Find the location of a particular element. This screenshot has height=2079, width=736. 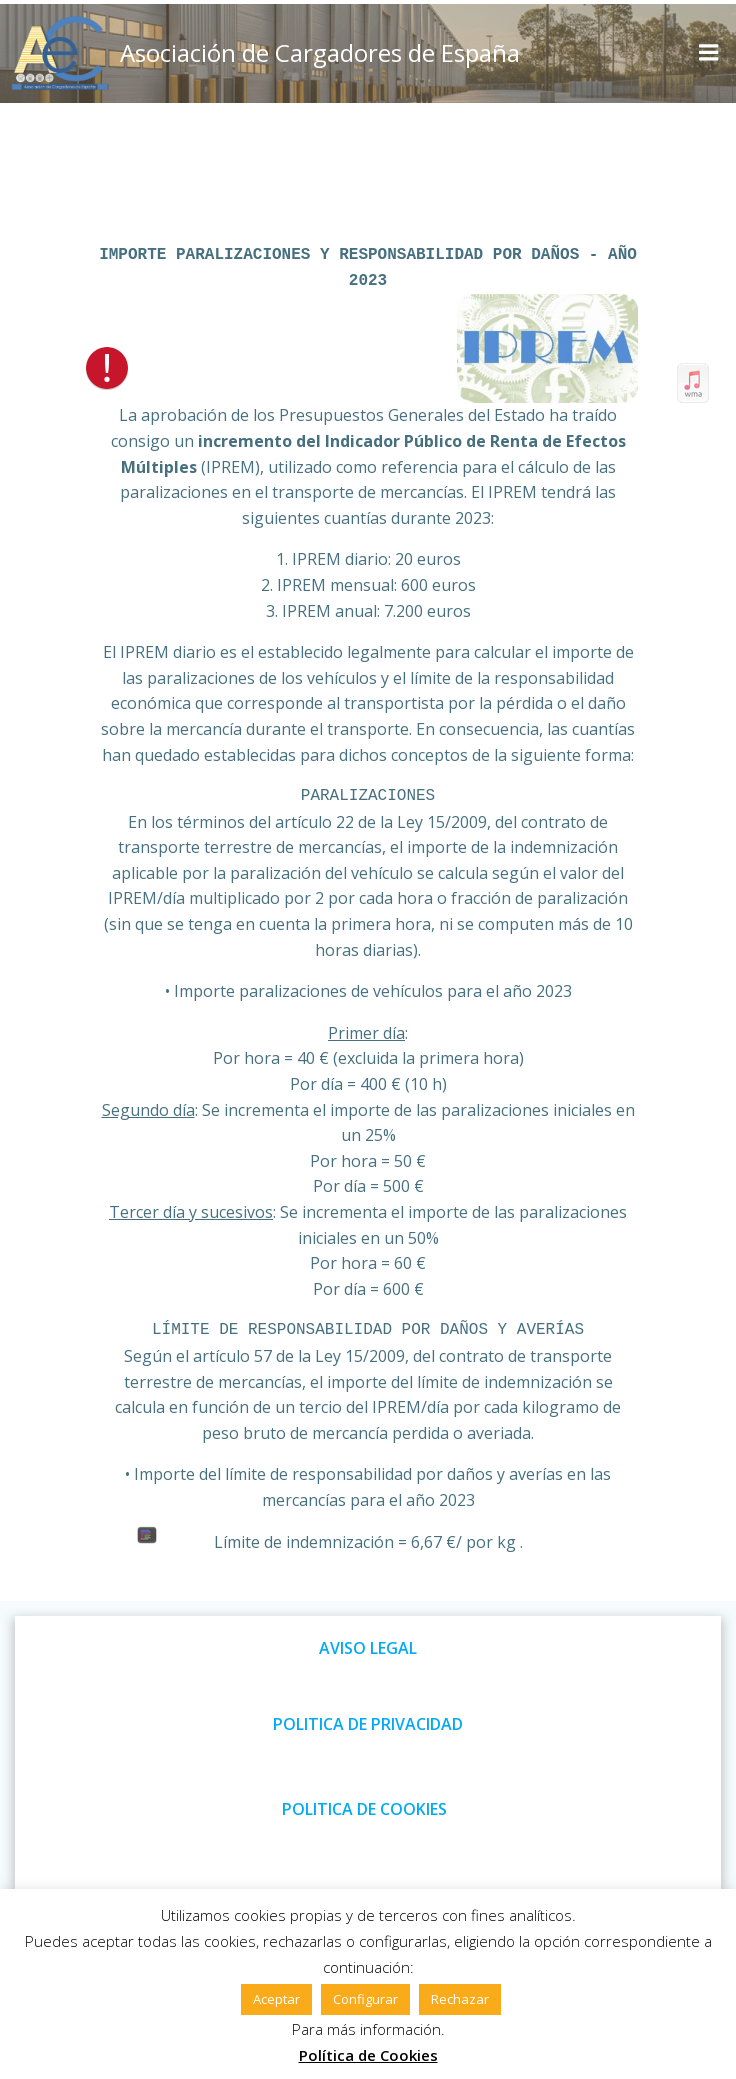

indicates an important or urgent notification is located at coordinates (107, 368).